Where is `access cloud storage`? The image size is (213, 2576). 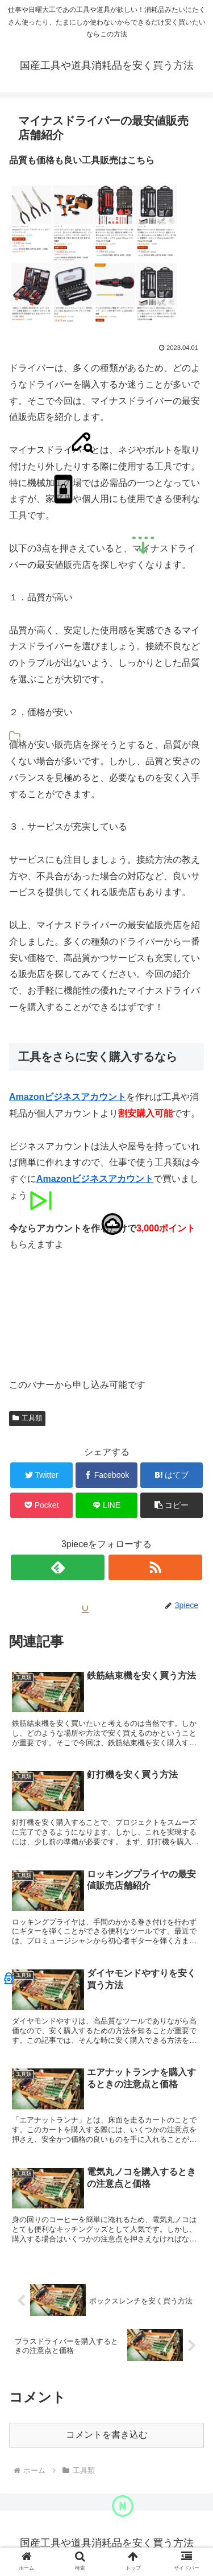 access cloud storage is located at coordinates (112, 1224).